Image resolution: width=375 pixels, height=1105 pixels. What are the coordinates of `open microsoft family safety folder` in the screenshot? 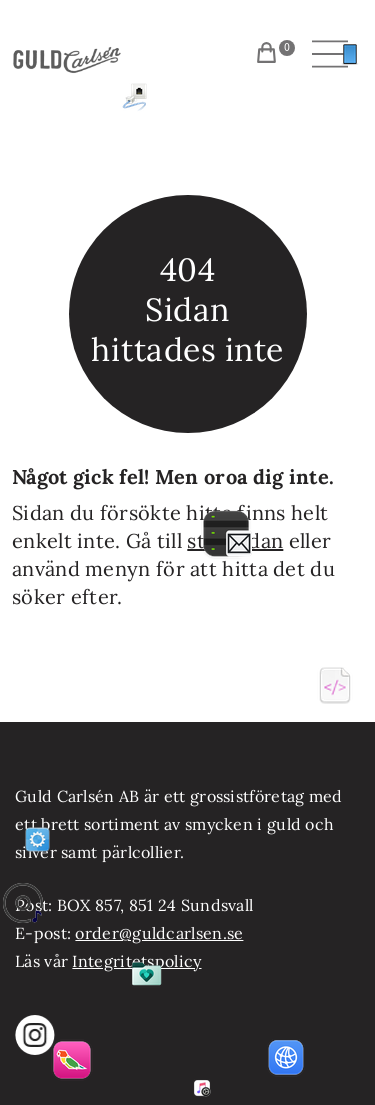 It's located at (146, 974).